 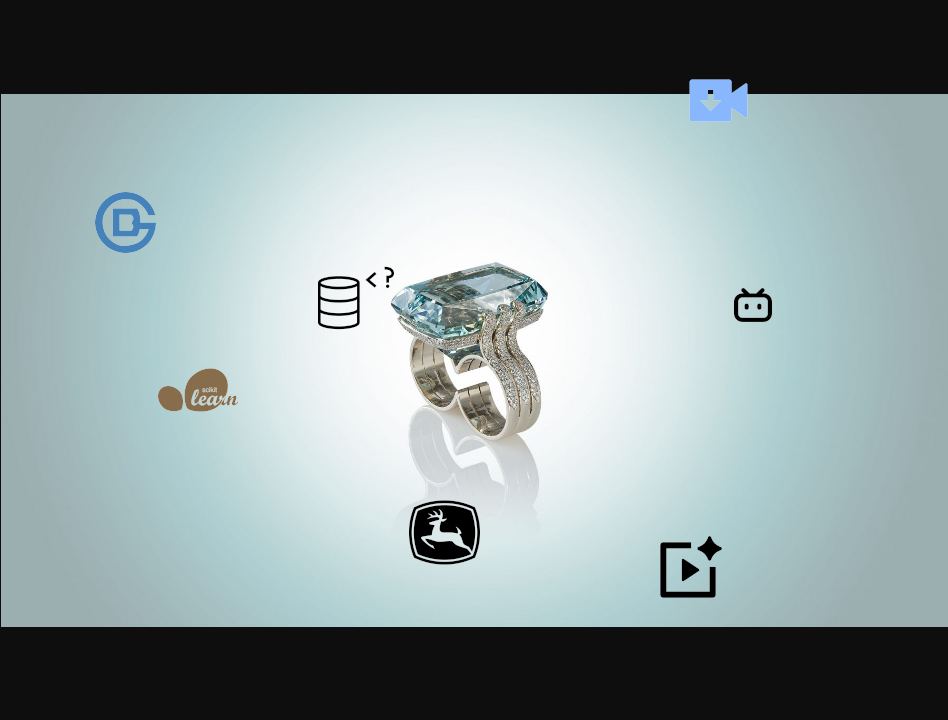 What do you see at coordinates (753, 305) in the screenshot?
I see `open Bilibili app` at bounding box center [753, 305].